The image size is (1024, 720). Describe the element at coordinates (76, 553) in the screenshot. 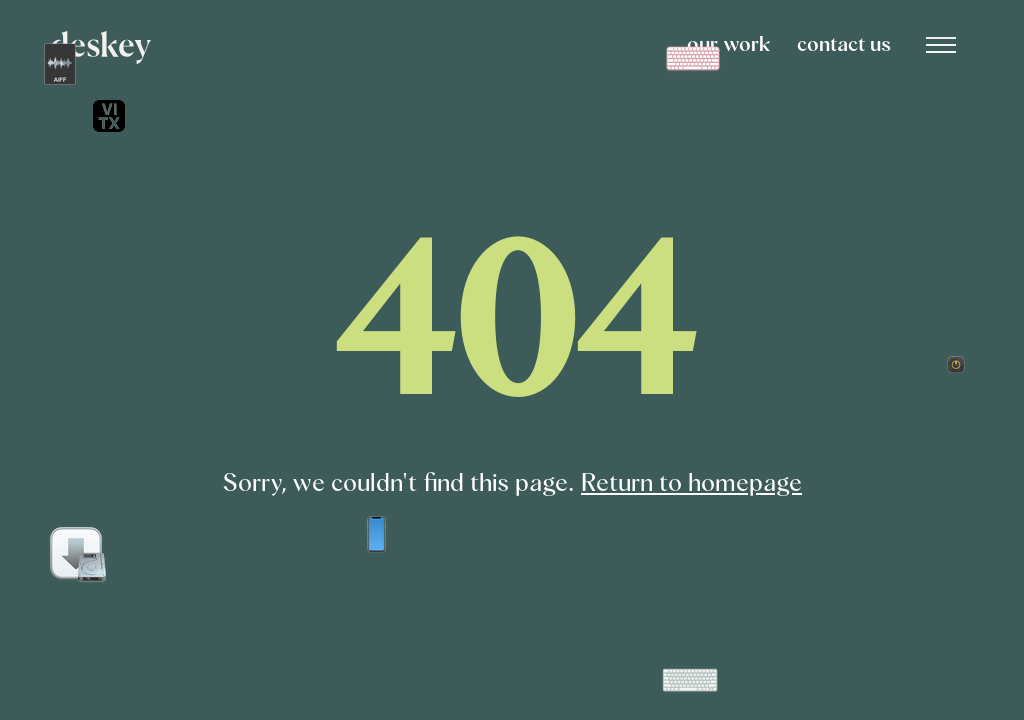

I see `install new software or applications` at that location.